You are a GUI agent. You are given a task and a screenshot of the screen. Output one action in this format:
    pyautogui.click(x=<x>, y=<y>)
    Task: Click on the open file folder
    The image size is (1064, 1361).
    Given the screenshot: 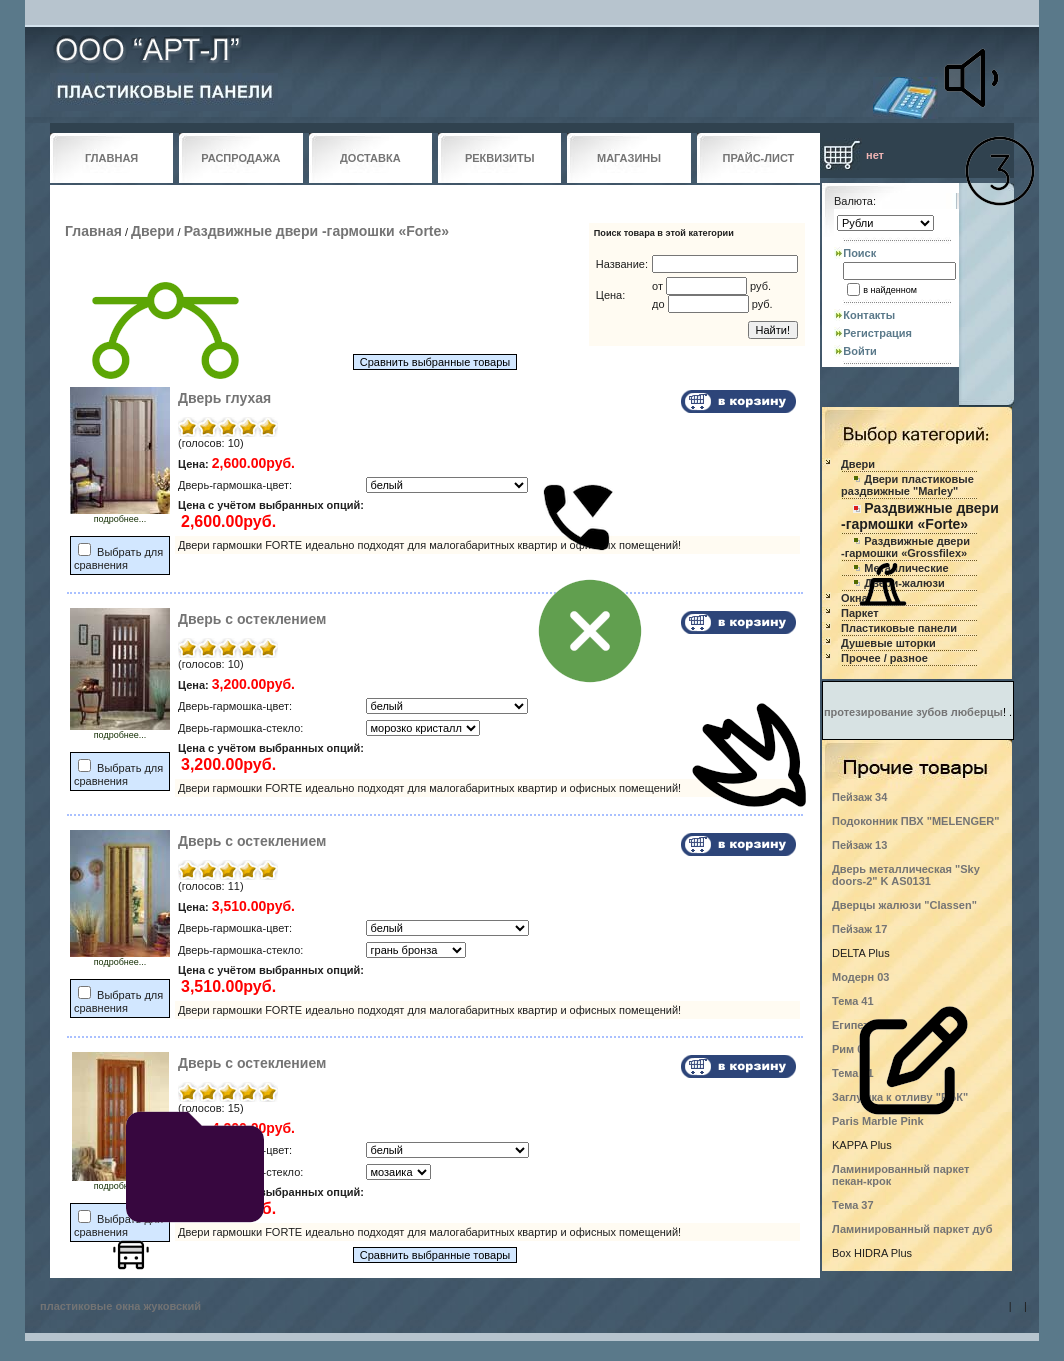 What is the action you would take?
    pyautogui.click(x=195, y=1167)
    